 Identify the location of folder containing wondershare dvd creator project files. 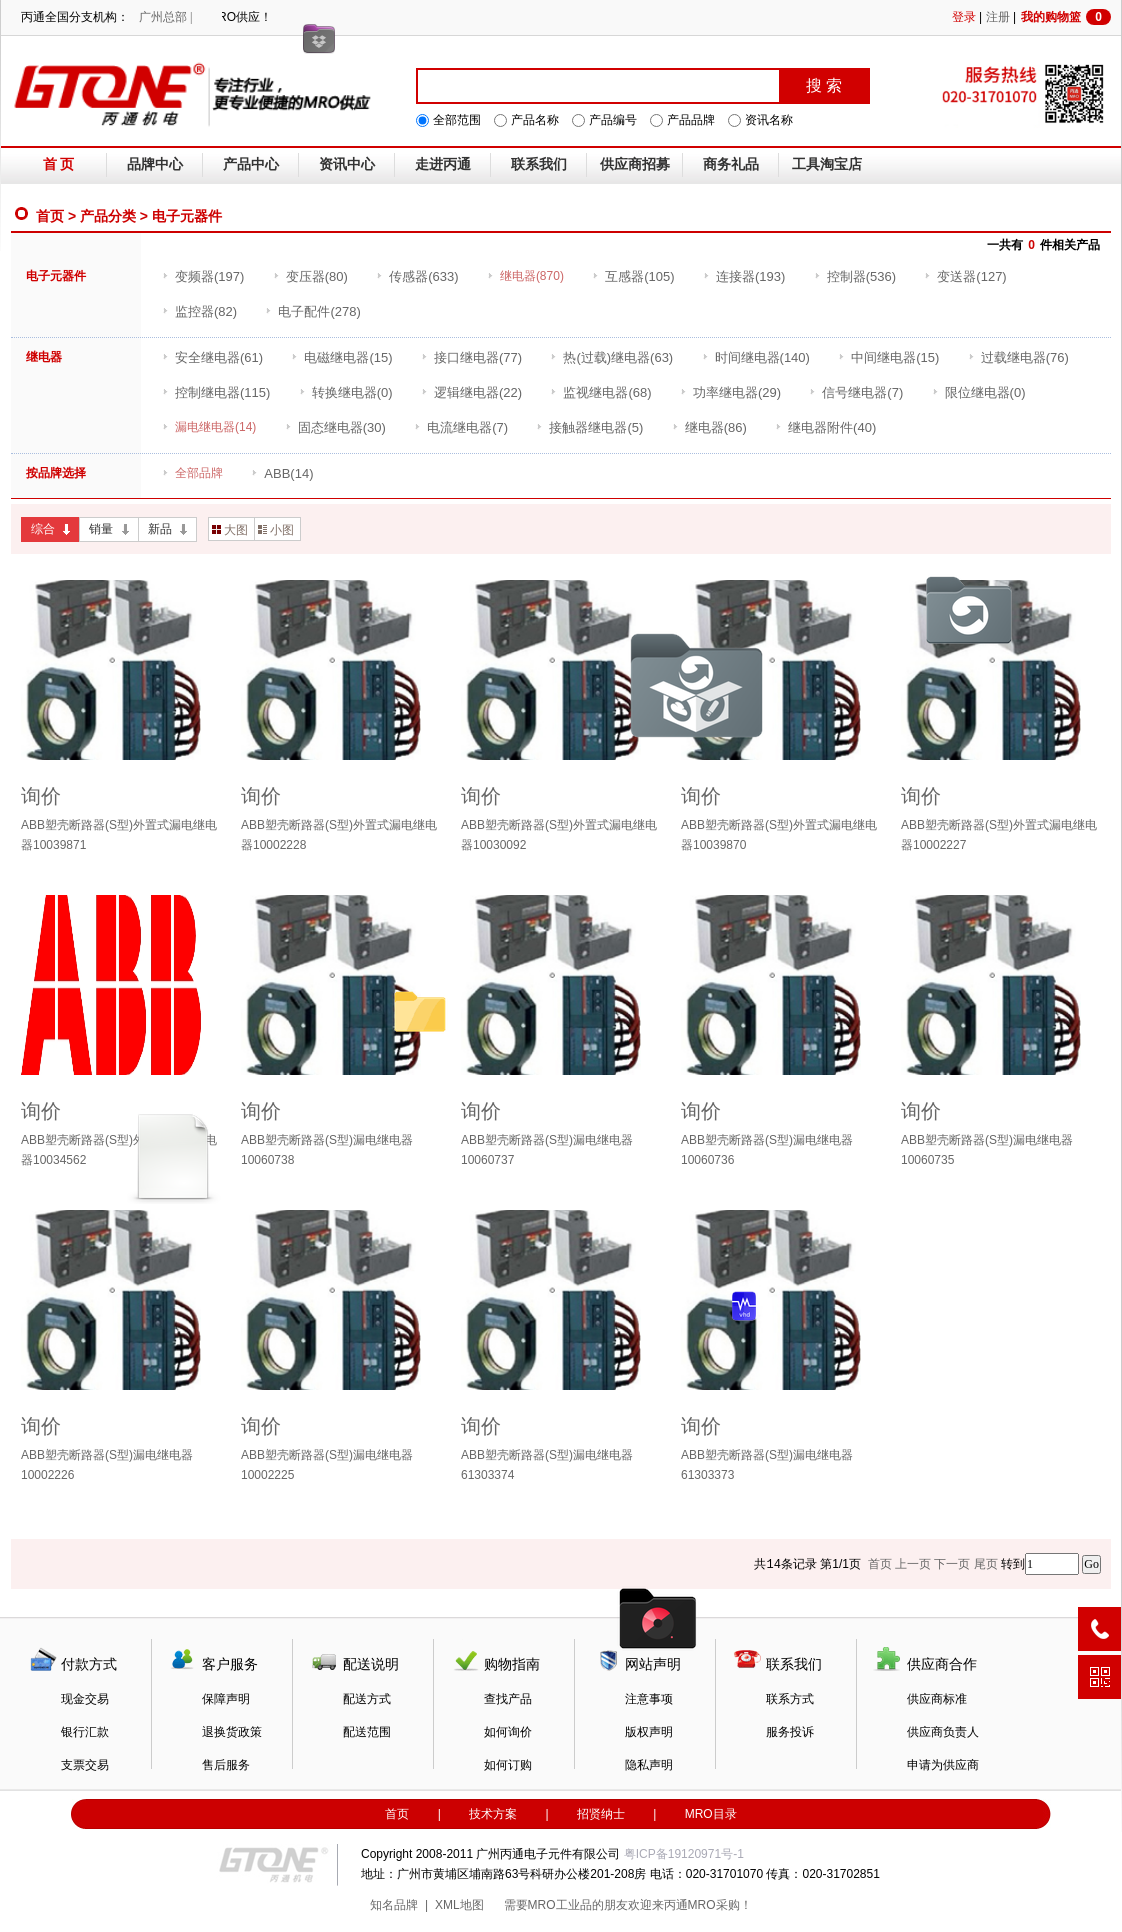
(657, 1620).